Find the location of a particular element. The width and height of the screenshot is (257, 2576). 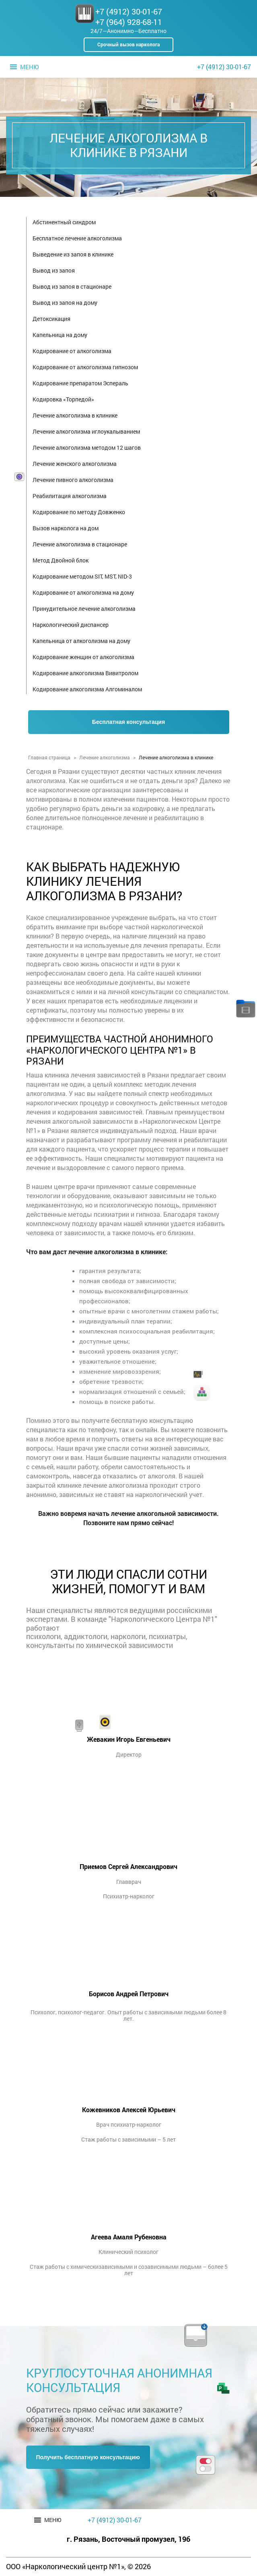

open Microsoft Project application is located at coordinates (223, 2388).